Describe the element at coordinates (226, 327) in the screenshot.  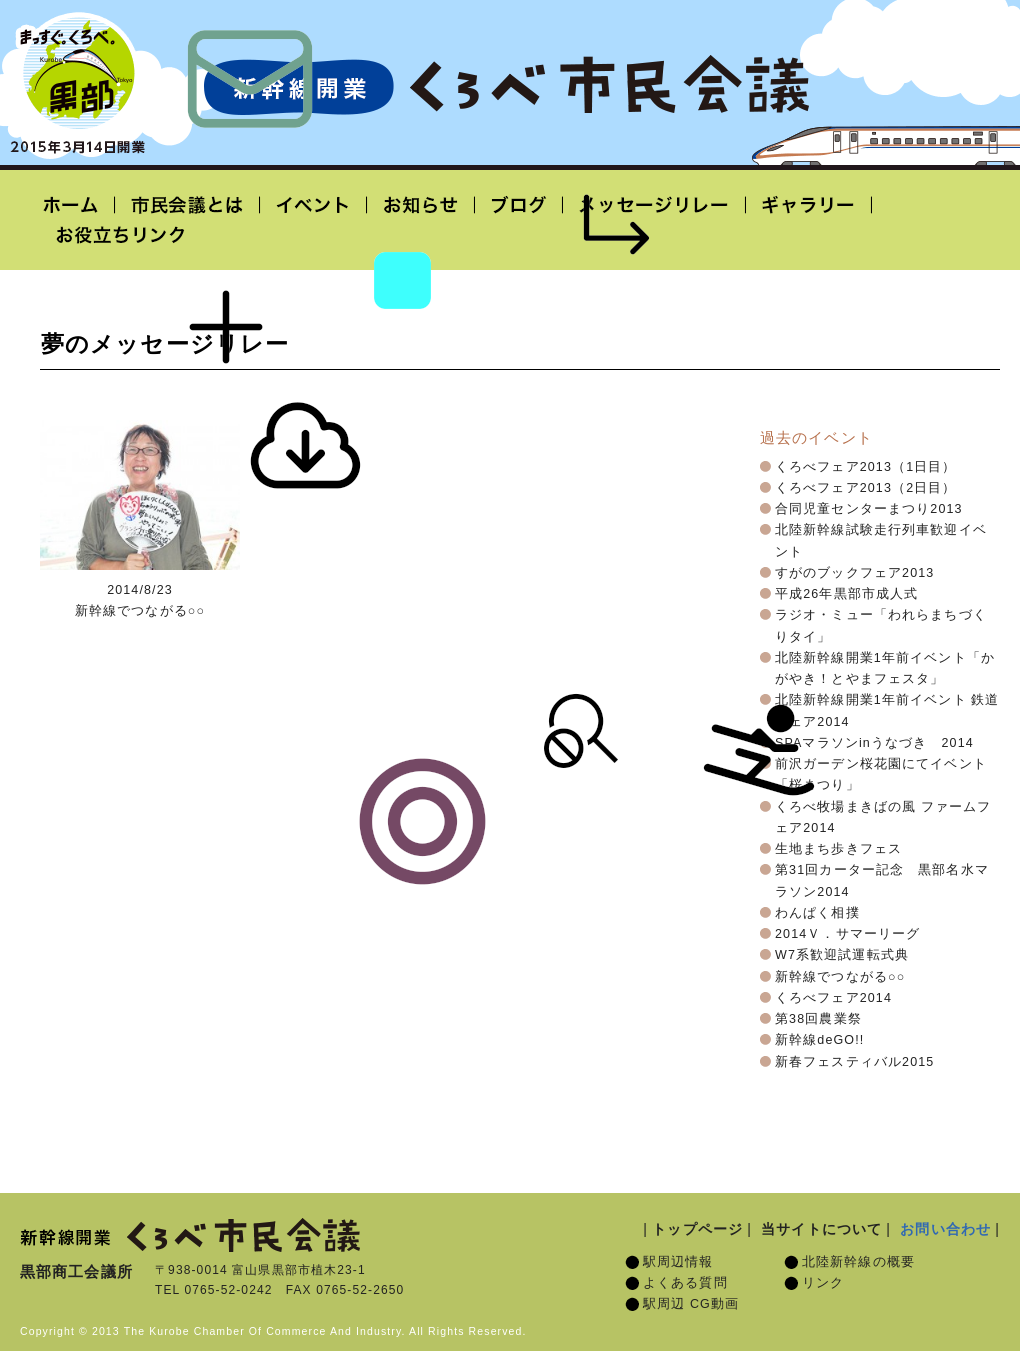
I see `add a new item` at that location.